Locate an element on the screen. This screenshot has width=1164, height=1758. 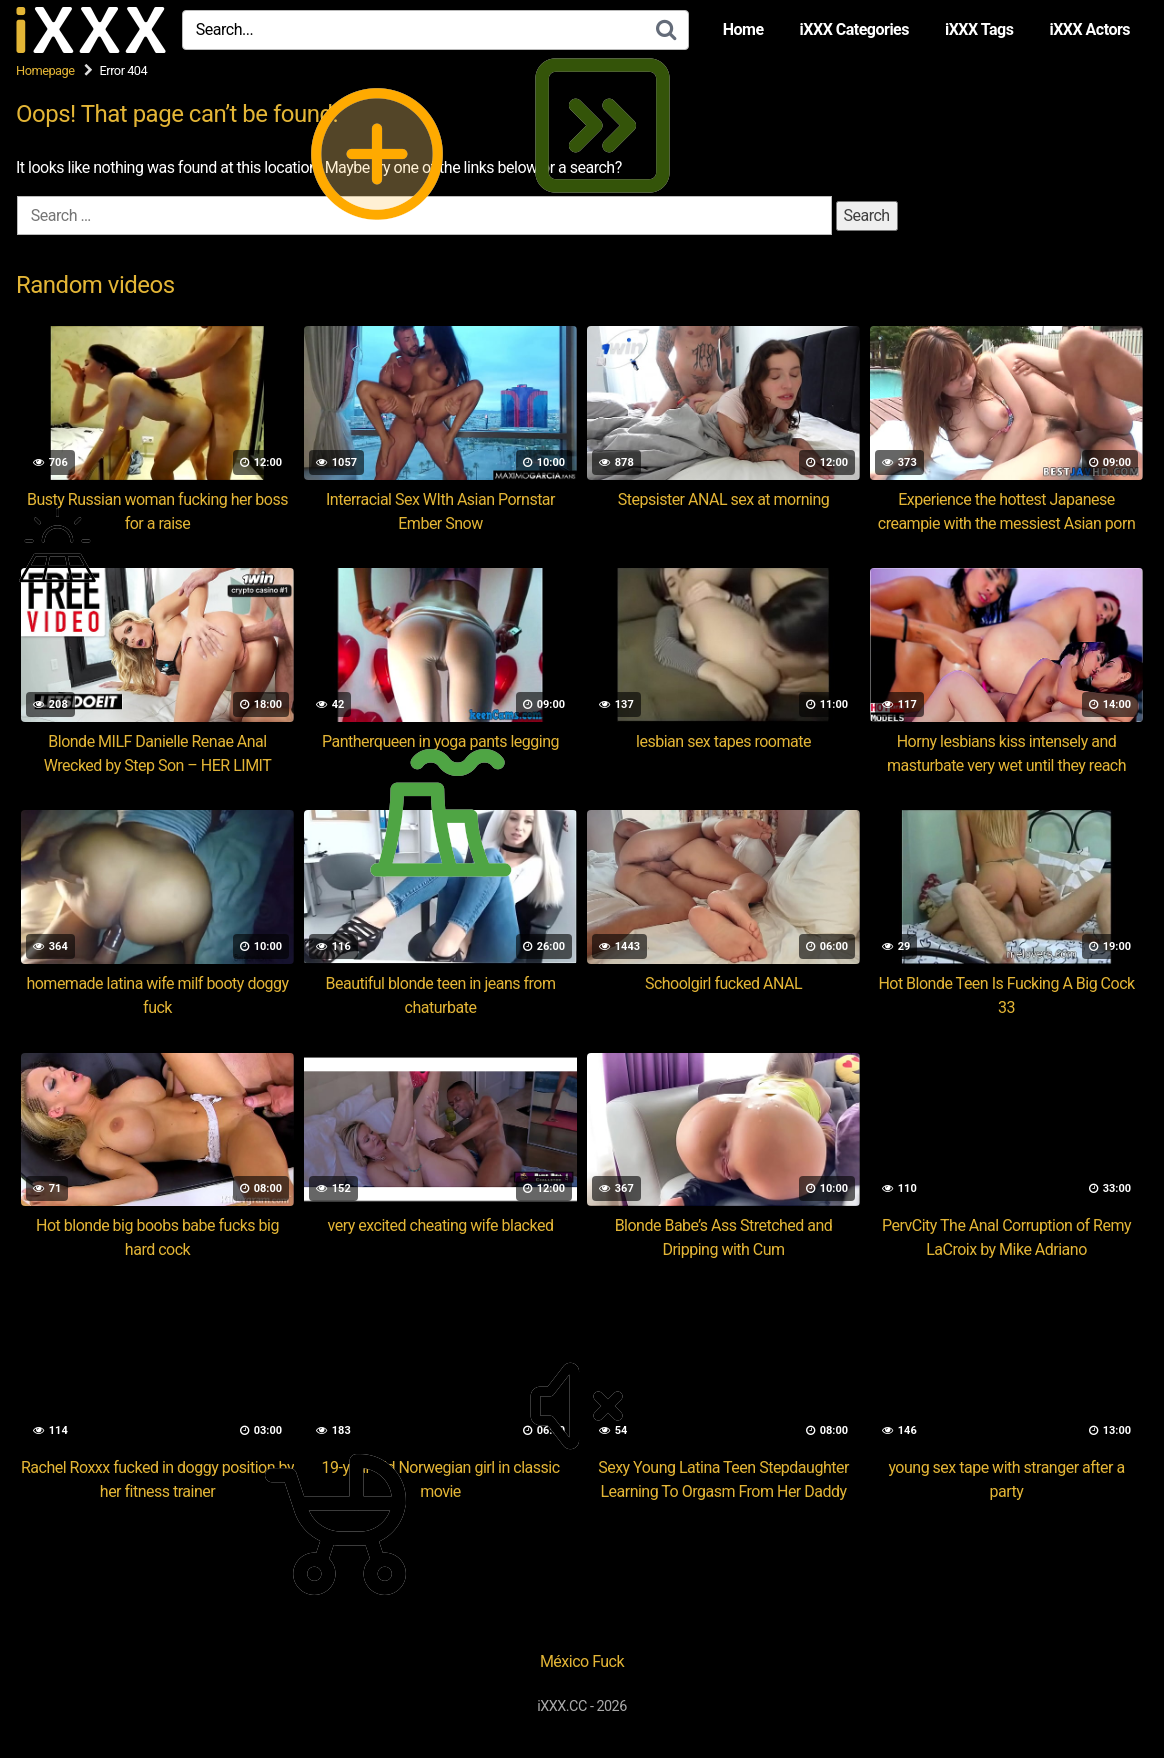
add a new item is located at coordinates (377, 154).